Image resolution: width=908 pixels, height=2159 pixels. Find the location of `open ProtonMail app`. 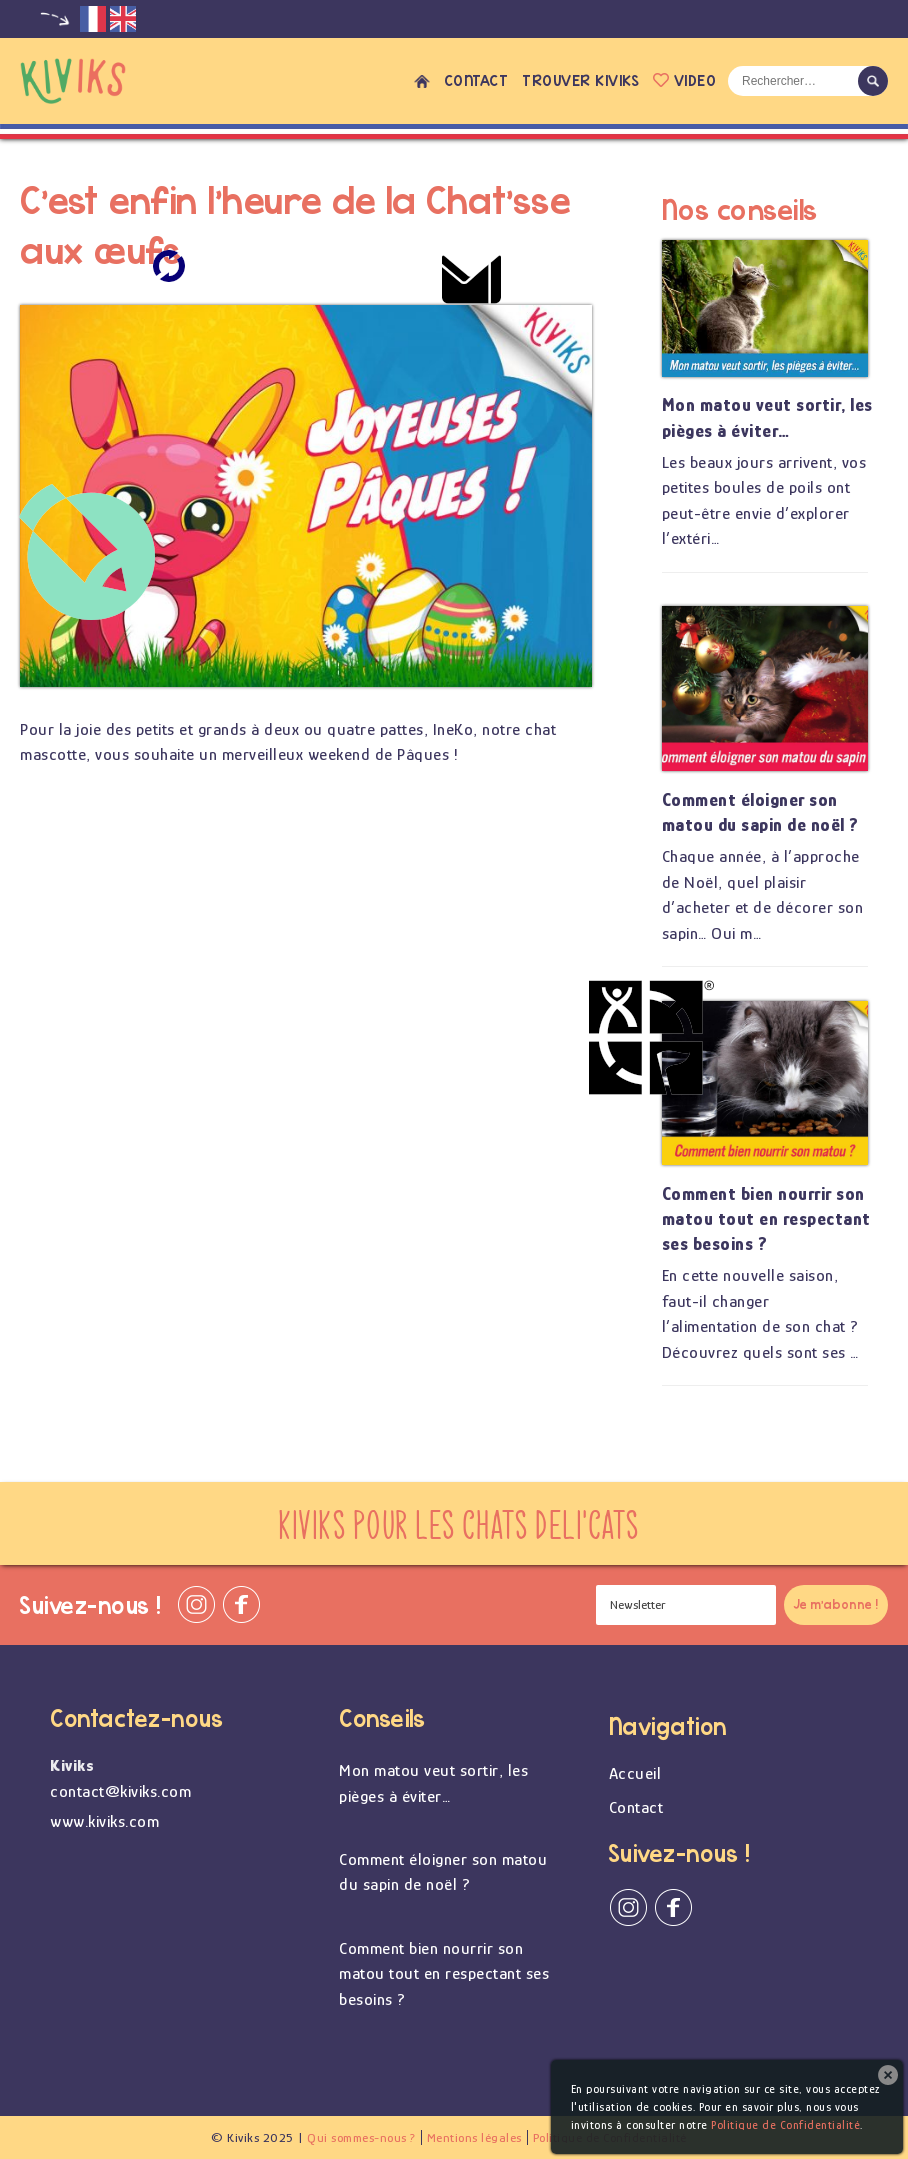

open ProtonMail app is located at coordinates (471, 279).